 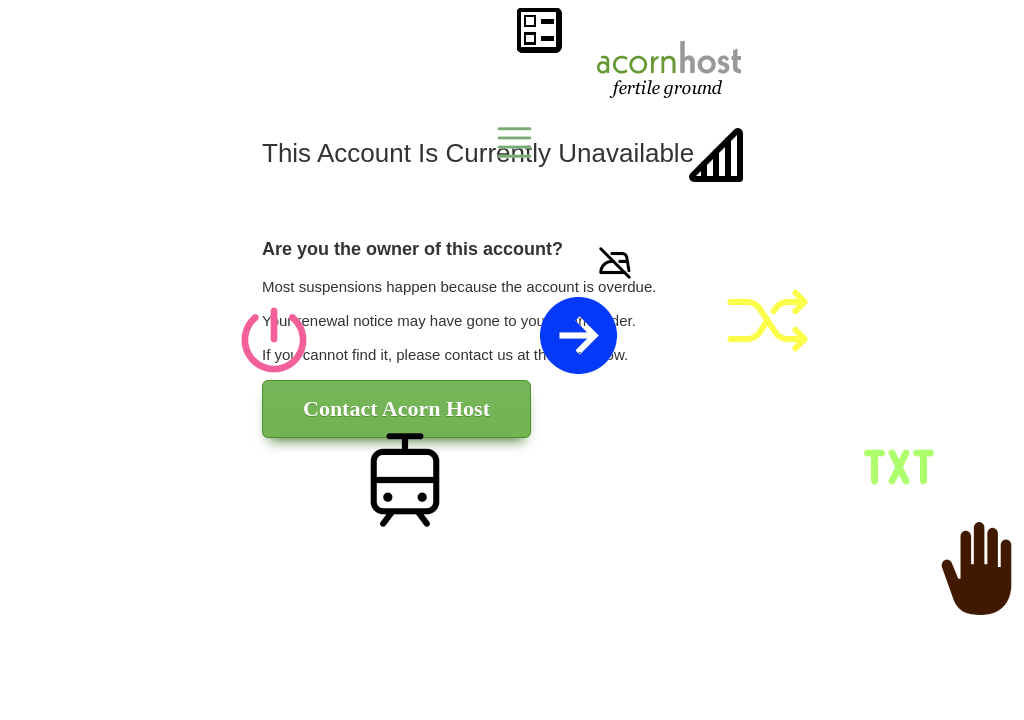 I want to click on indicates full cellular signal strength, so click(x=716, y=155).